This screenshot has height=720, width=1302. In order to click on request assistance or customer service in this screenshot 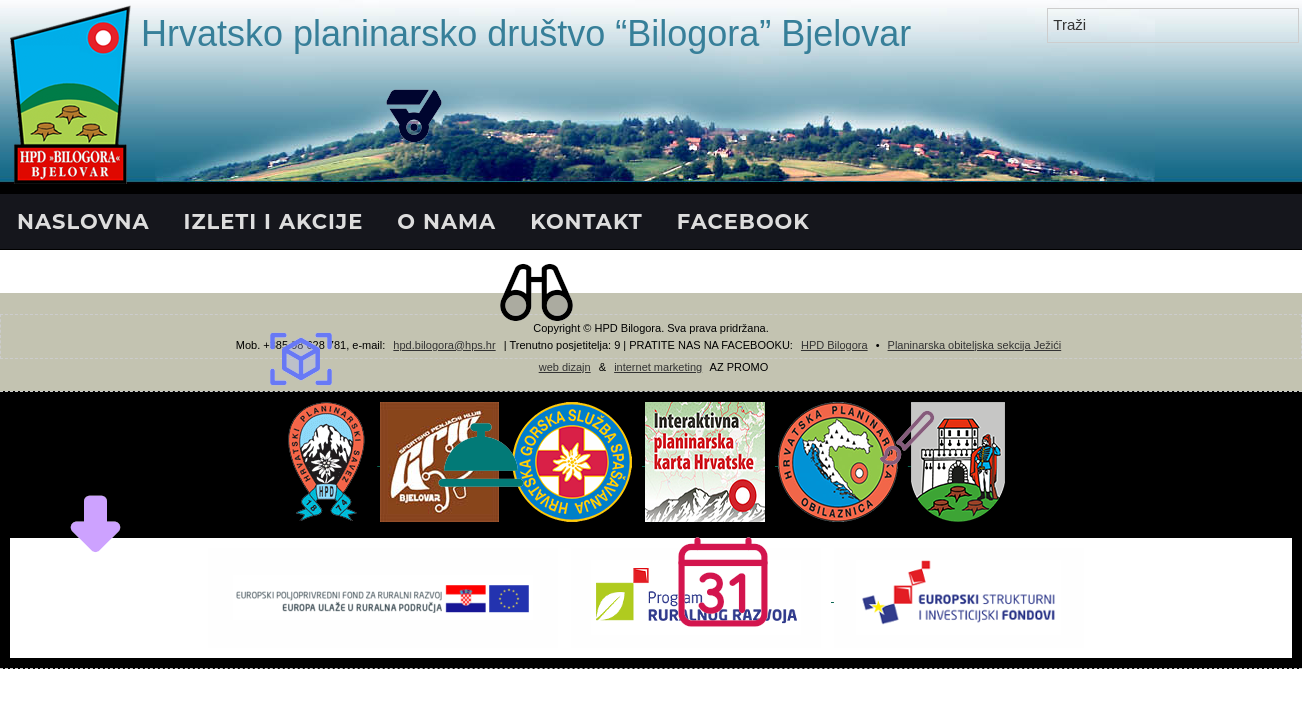, I will do `click(481, 455)`.